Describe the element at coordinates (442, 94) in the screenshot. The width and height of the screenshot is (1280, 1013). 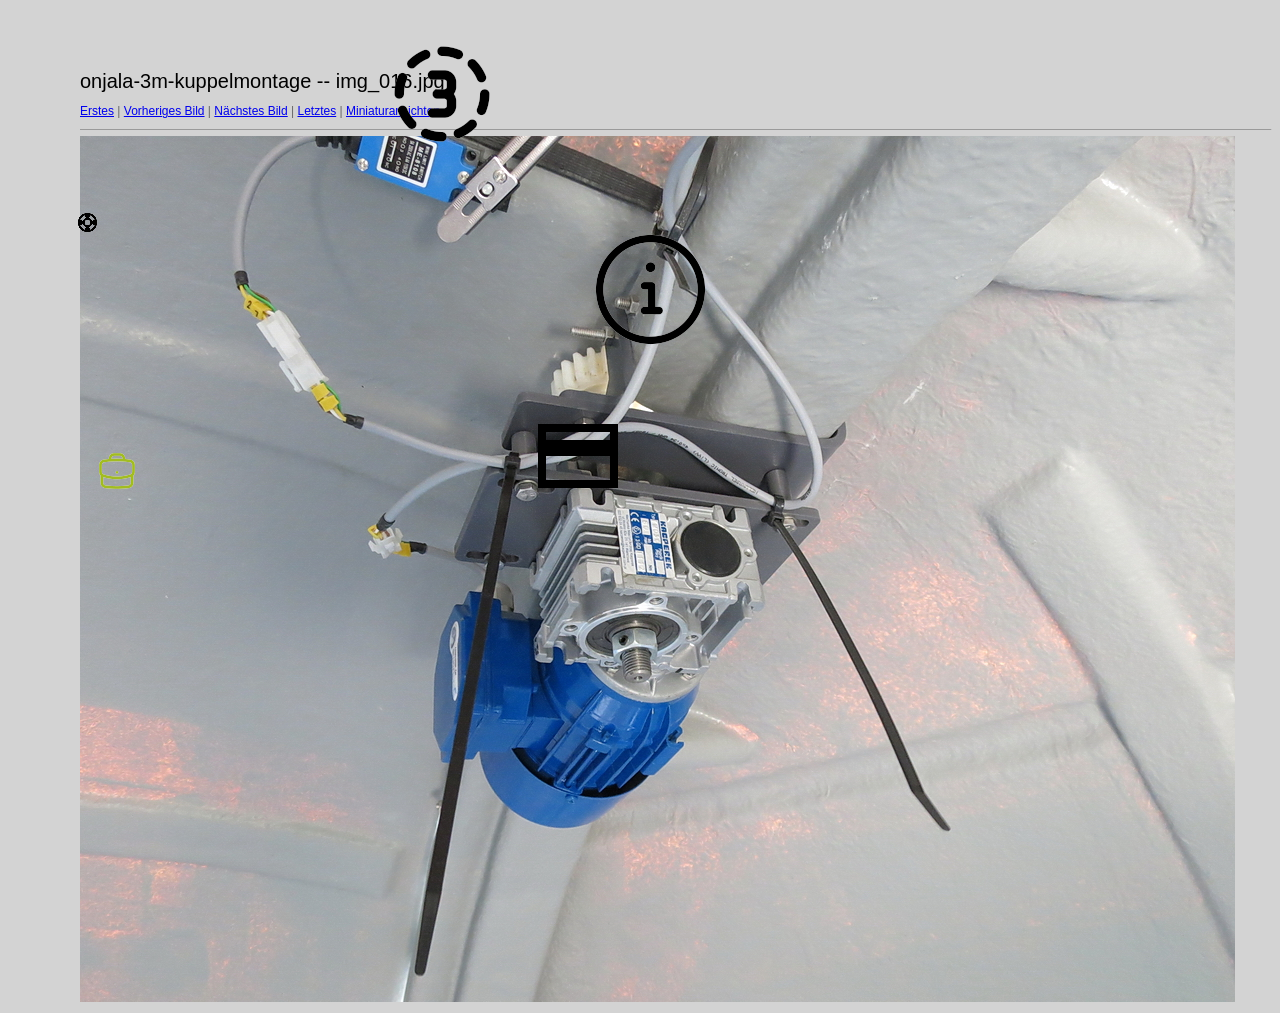
I see `step 3 of a multi-step process` at that location.